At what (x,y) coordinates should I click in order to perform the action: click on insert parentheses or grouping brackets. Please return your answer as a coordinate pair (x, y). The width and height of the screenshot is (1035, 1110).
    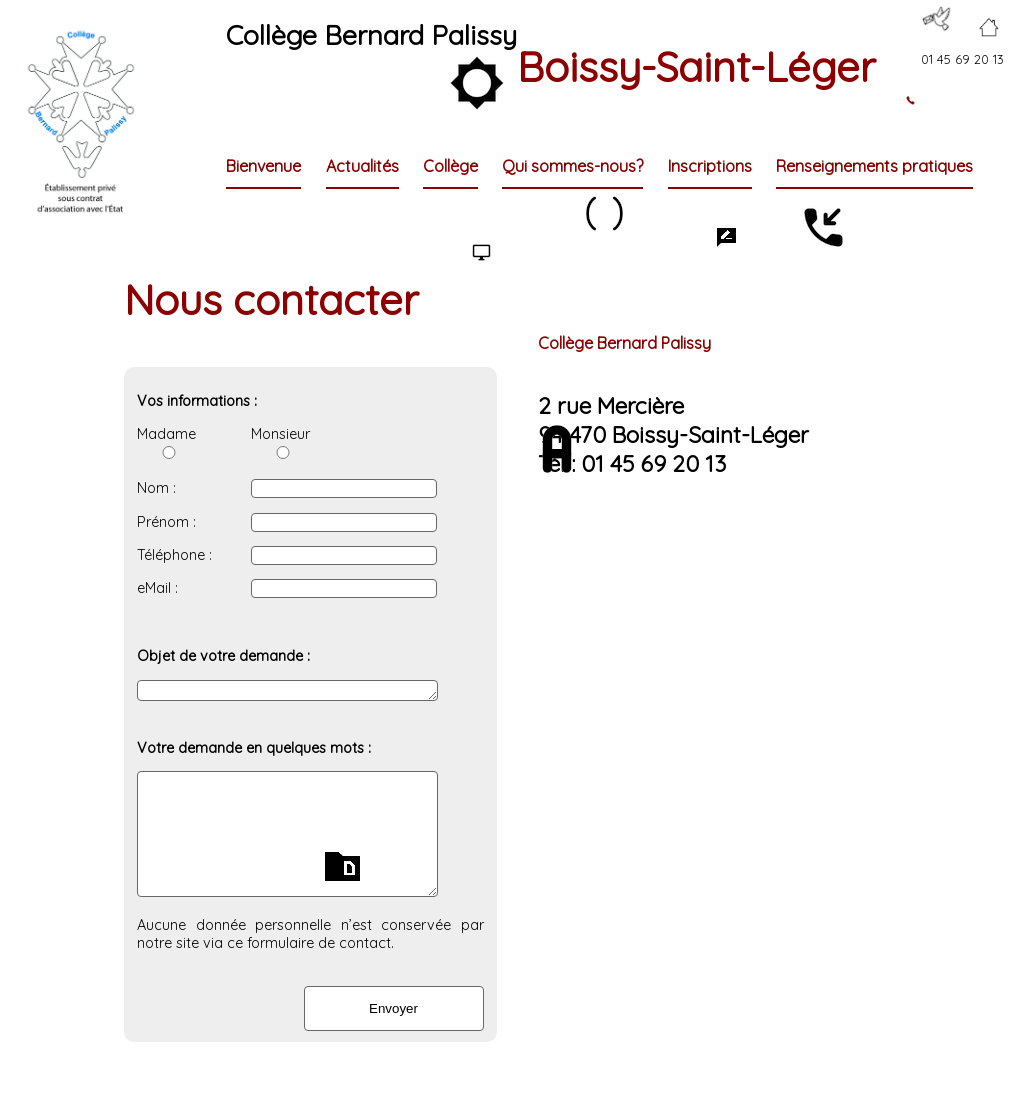
    Looking at the image, I should click on (604, 213).